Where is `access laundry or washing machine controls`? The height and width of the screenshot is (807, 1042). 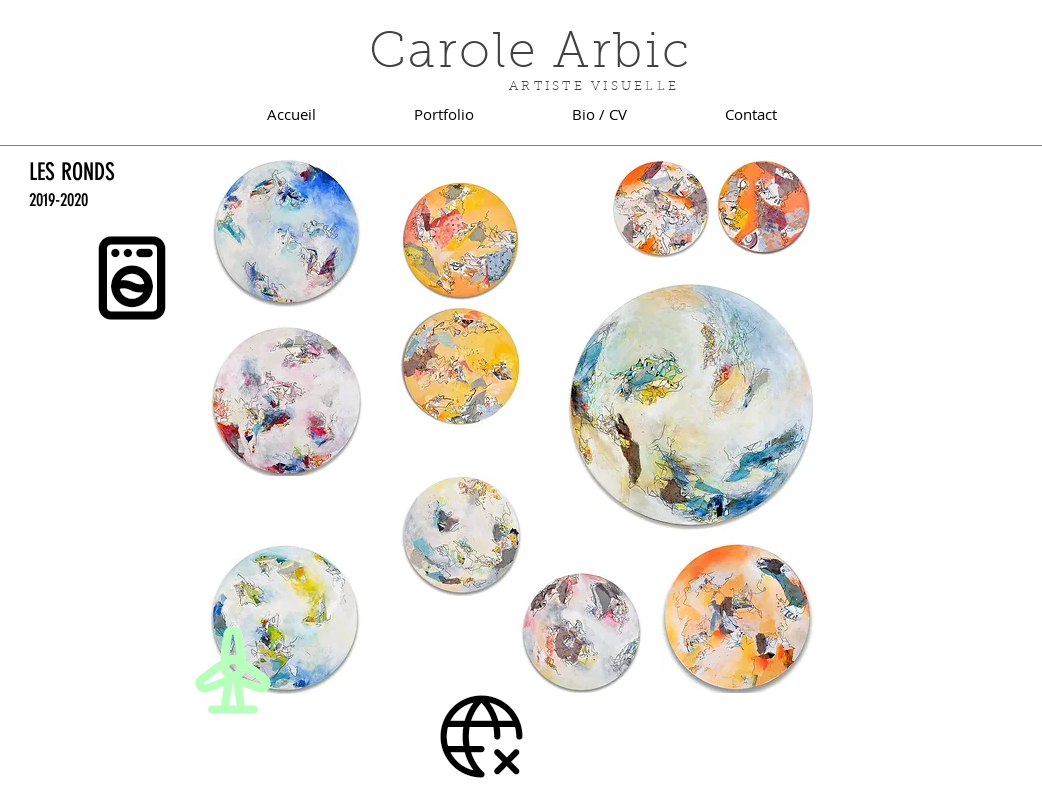 access laundry or washing machine controls is located at coordinates (132, 278).